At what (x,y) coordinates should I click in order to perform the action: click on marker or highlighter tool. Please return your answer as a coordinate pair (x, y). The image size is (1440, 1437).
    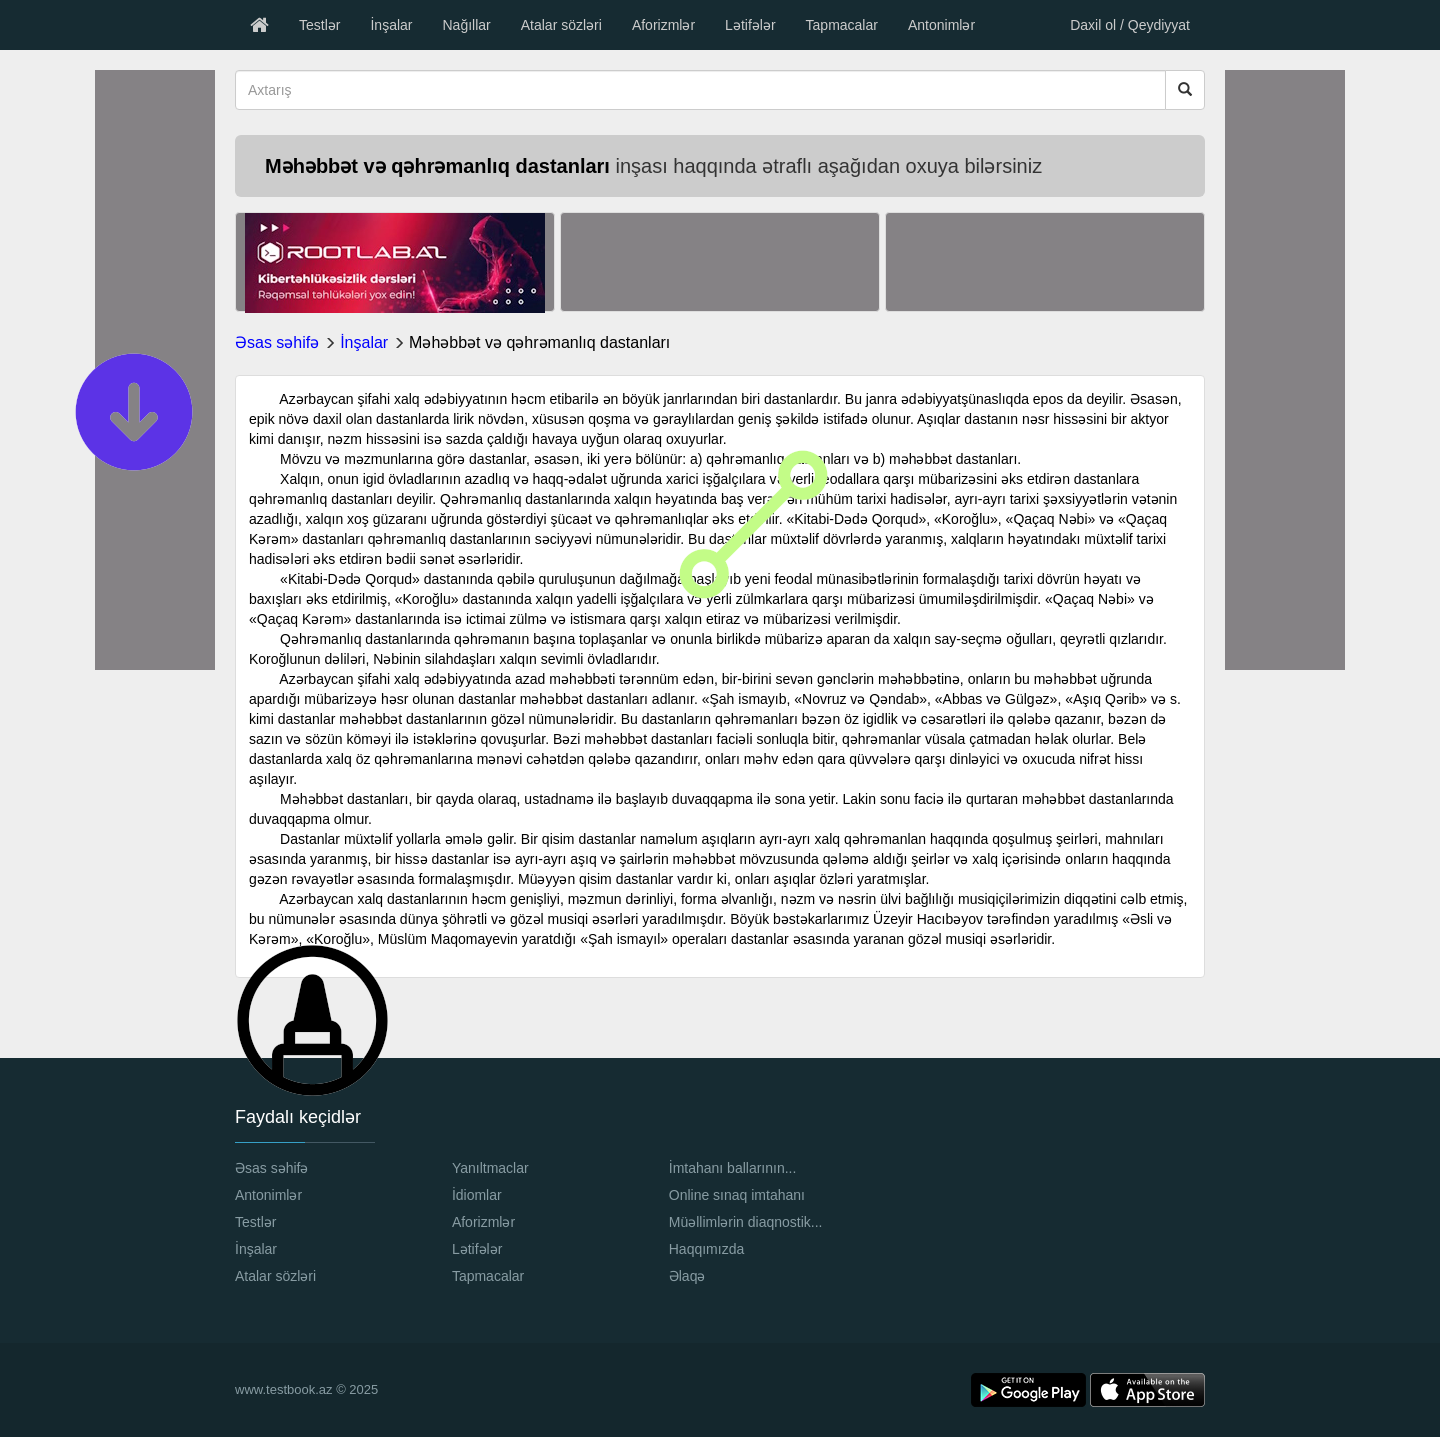
    Looking at the image, I should click on (312, 1020).